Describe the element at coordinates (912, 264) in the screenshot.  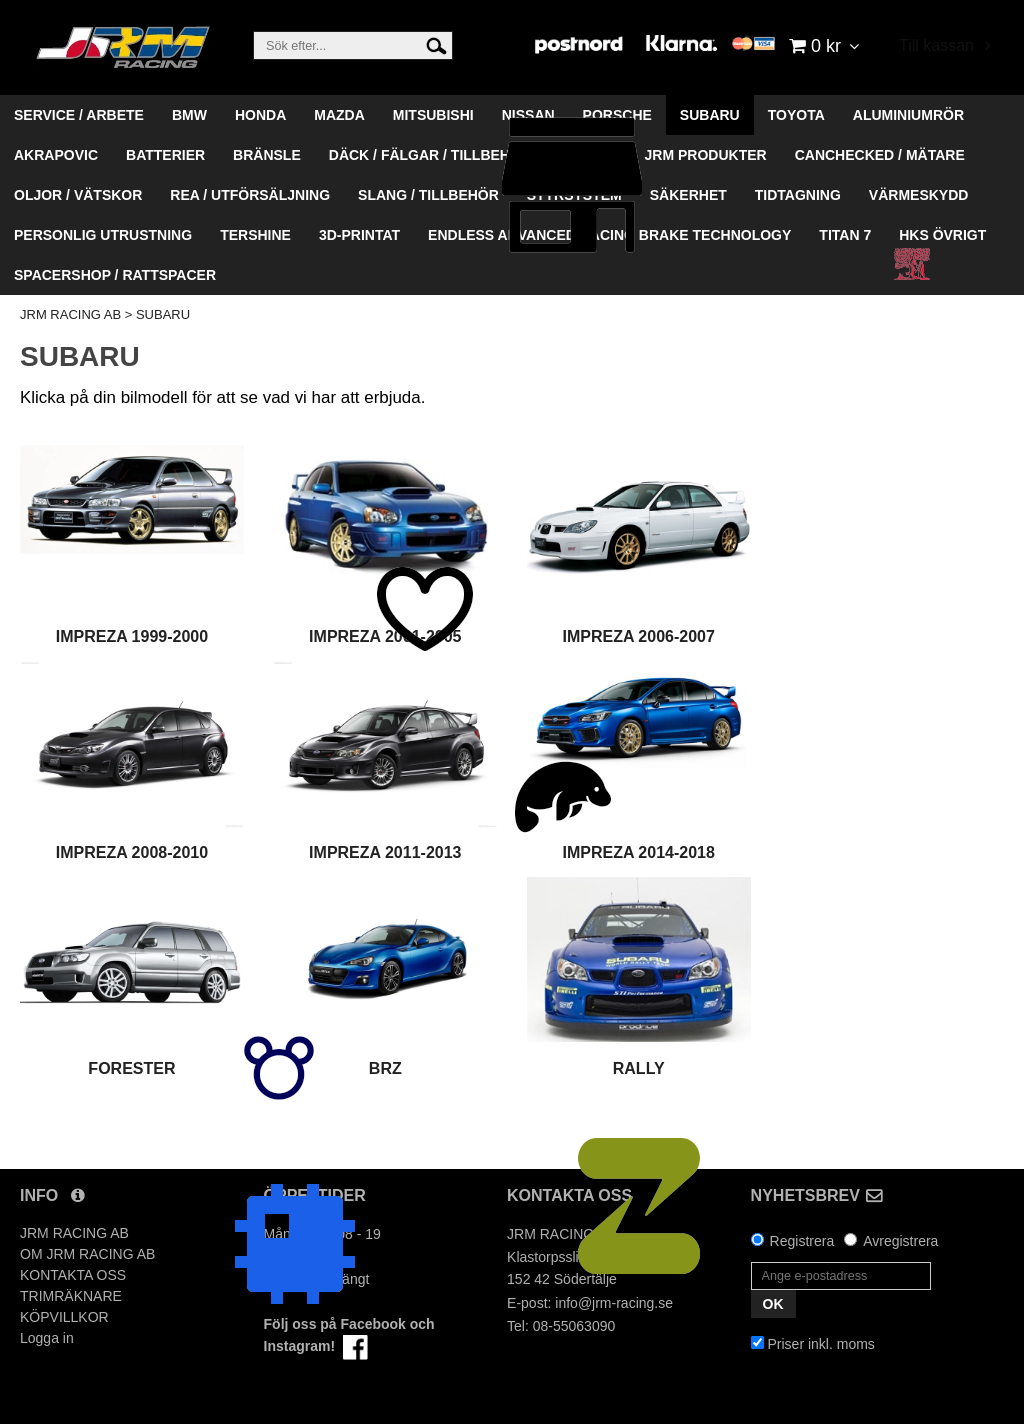
I see `visit elsevier's academic publishing website` at that location.